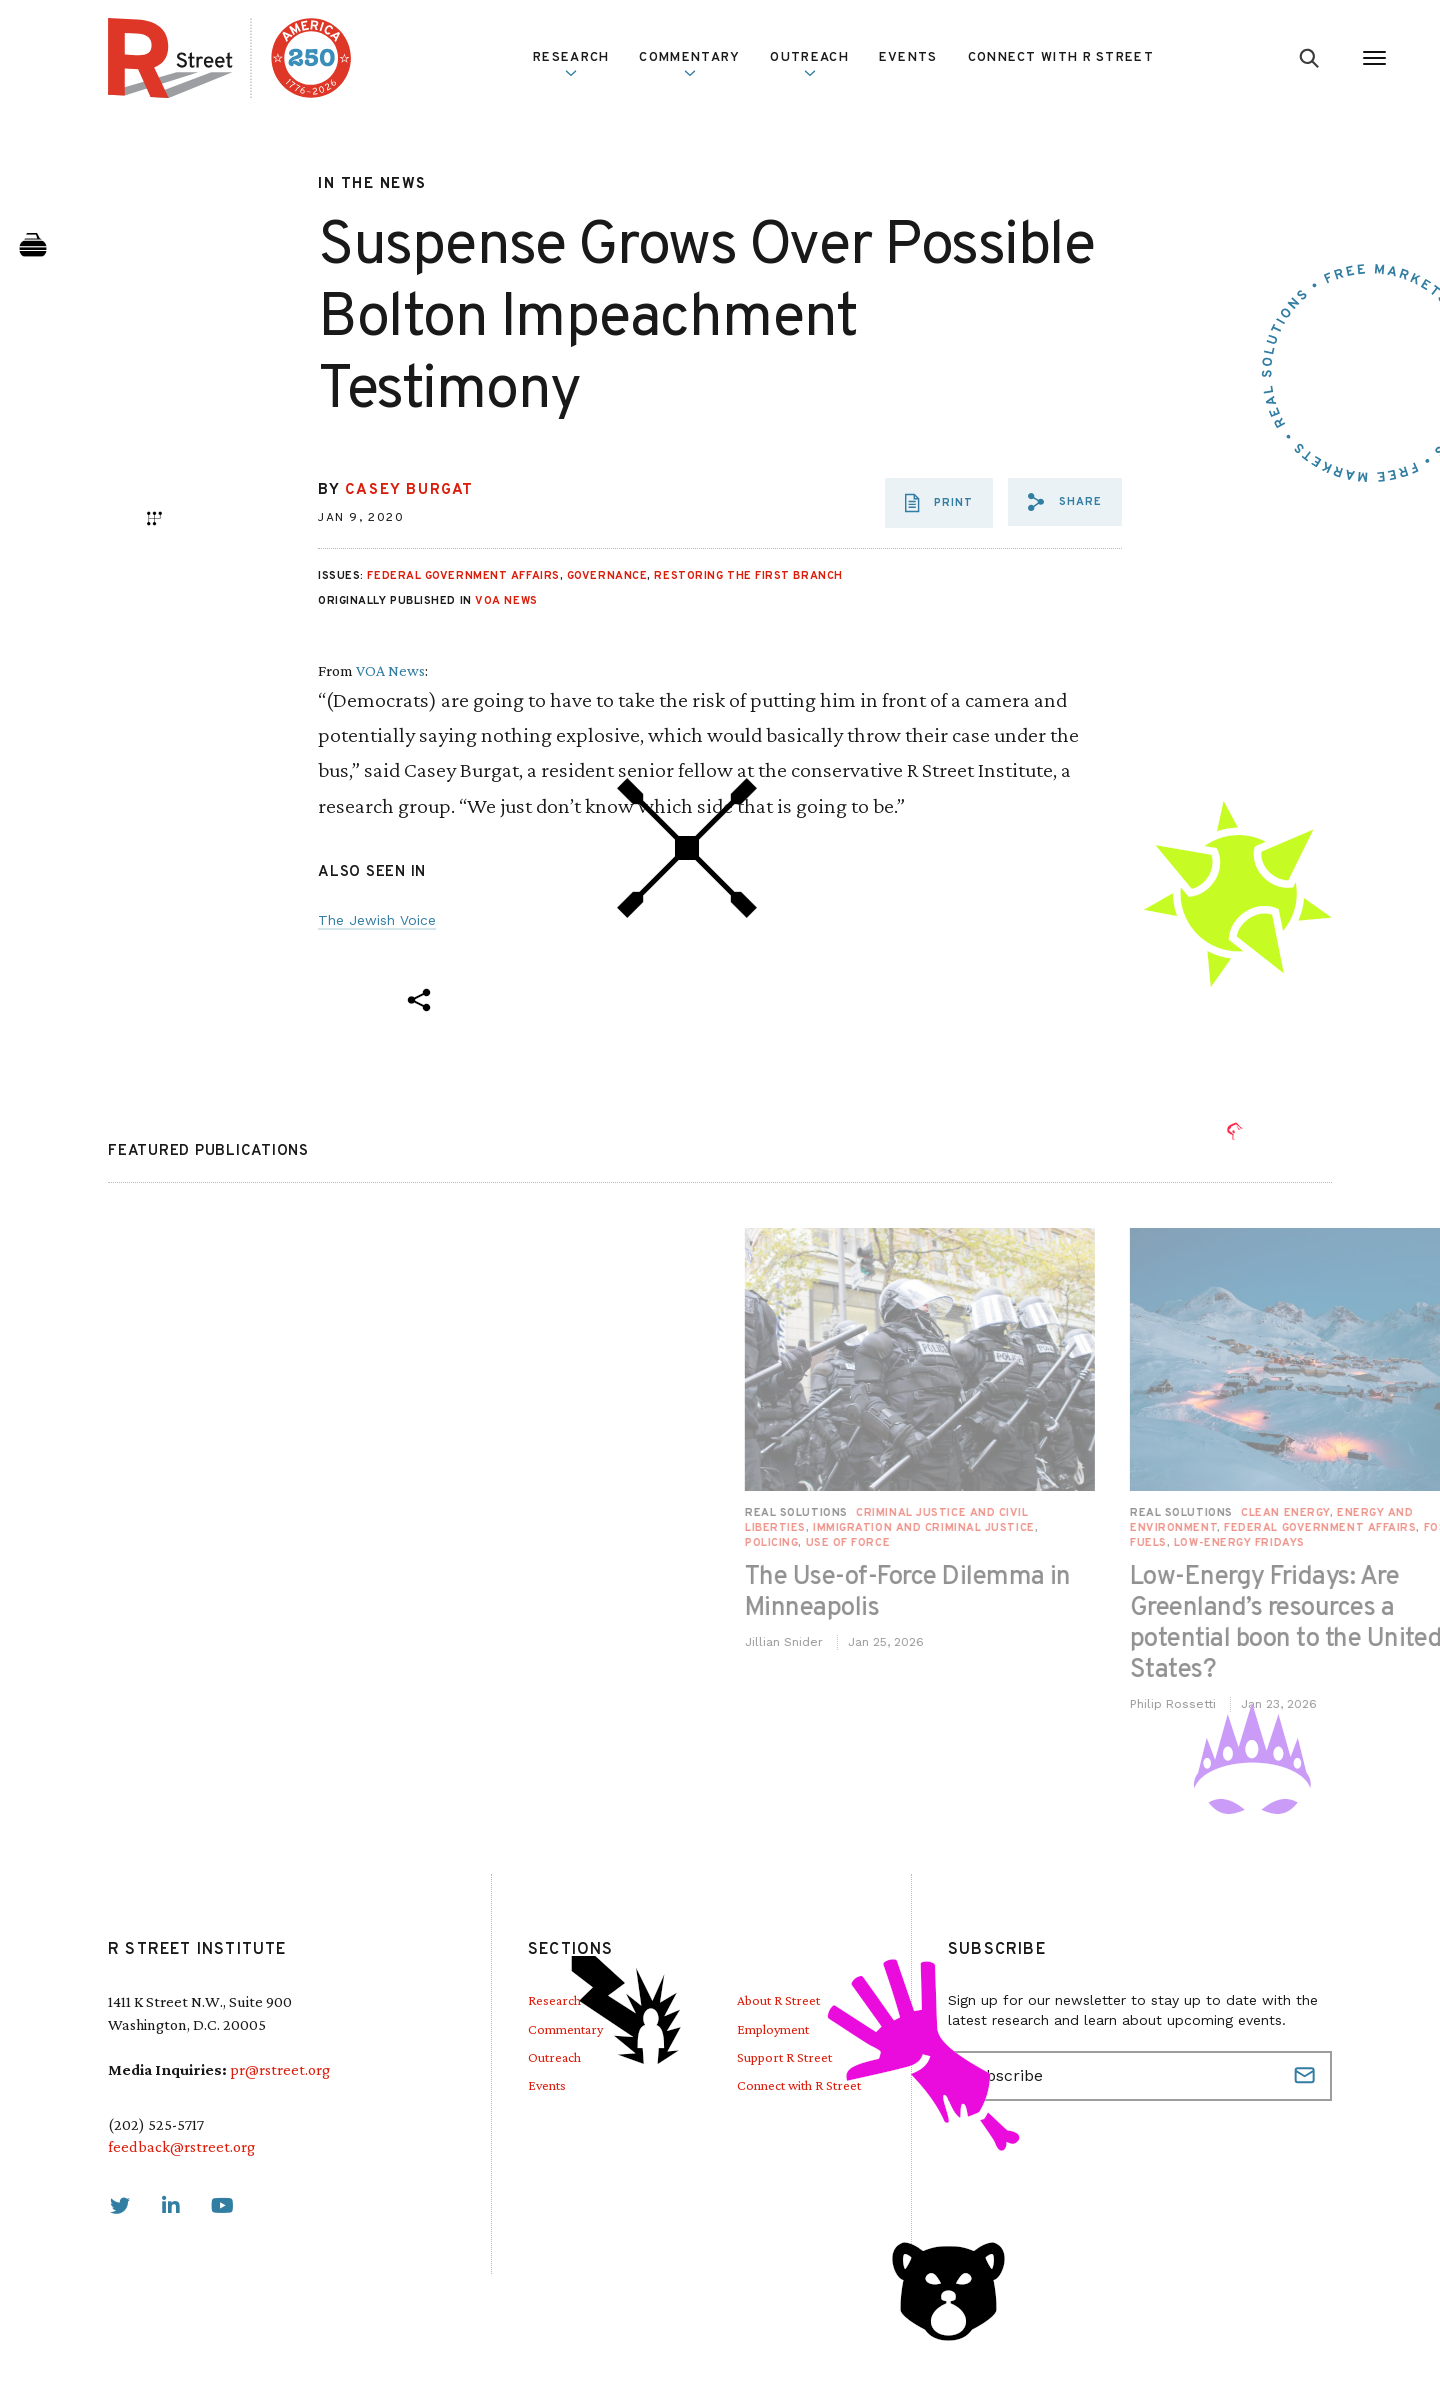 The width and height of the screenshot is (1440, 2404). What do you see at coordinates (1253, 1762) in the screenshot?
I see `indicates premium or VIP membership status` at bounding box center [1253, 1762].